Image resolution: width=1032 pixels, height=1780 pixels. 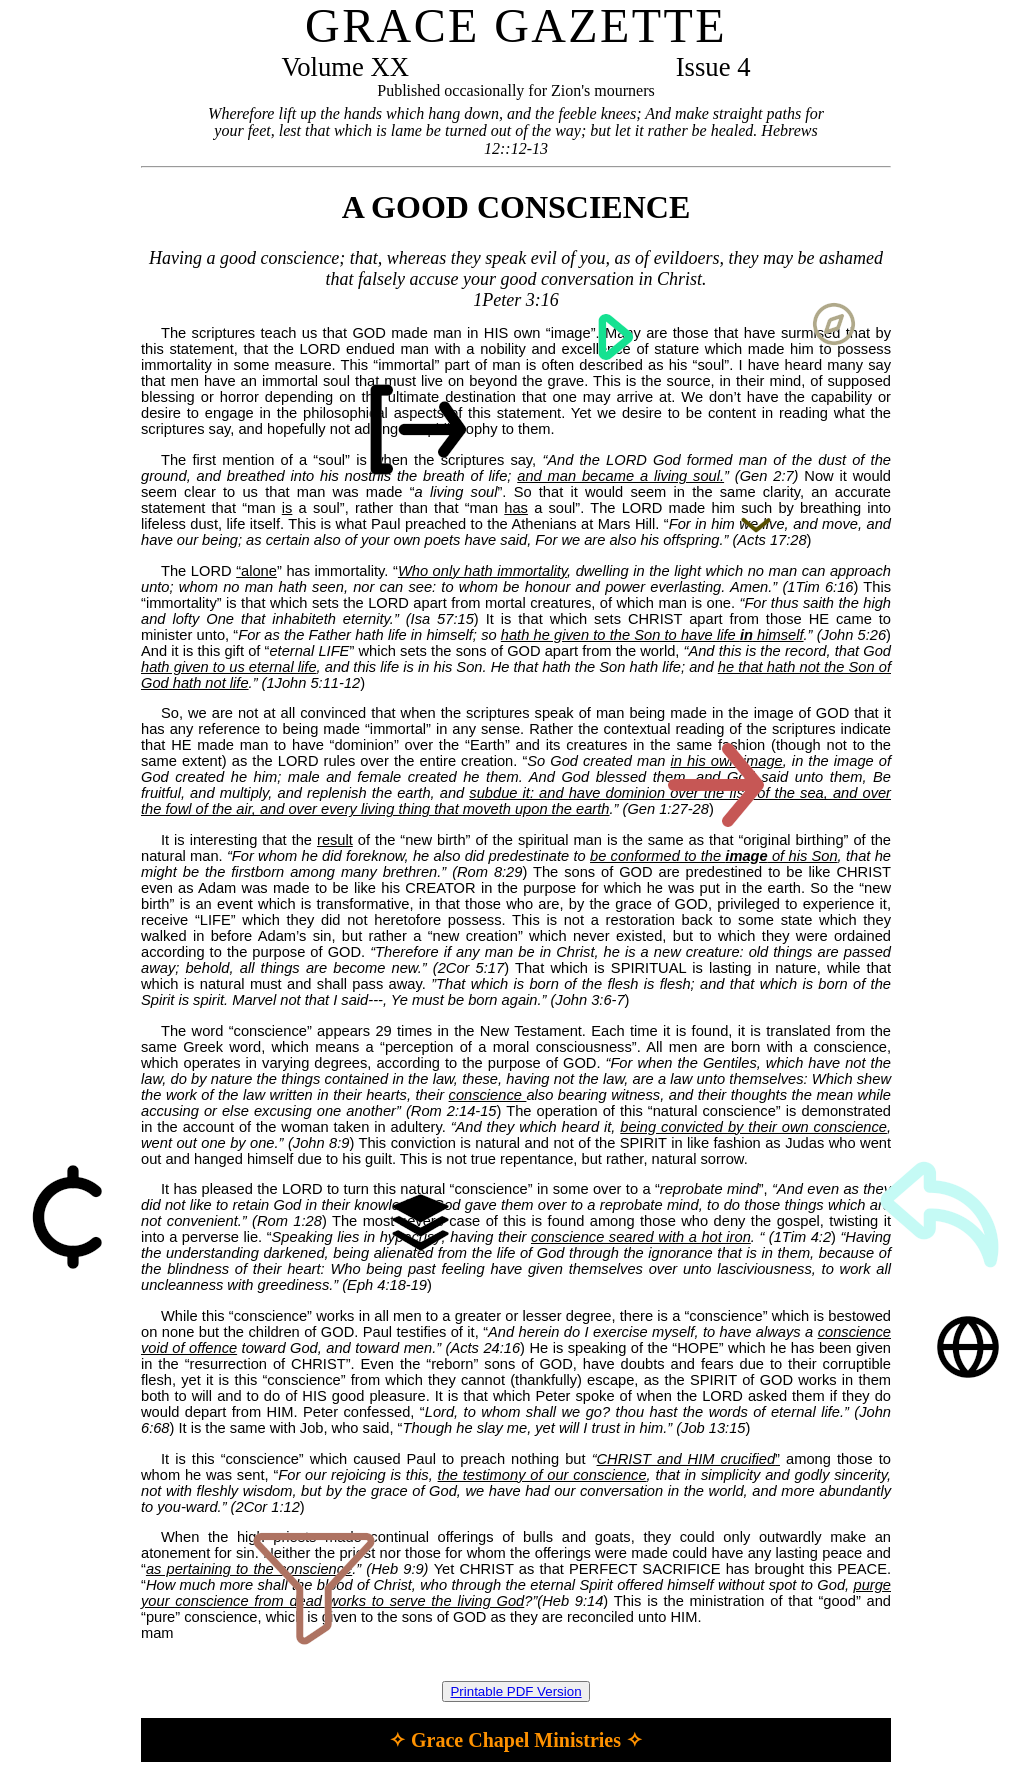 What do you see at coordinates (415, 429) in the screenshot?
I see `log out of your account` at bounding box center [415, 429].